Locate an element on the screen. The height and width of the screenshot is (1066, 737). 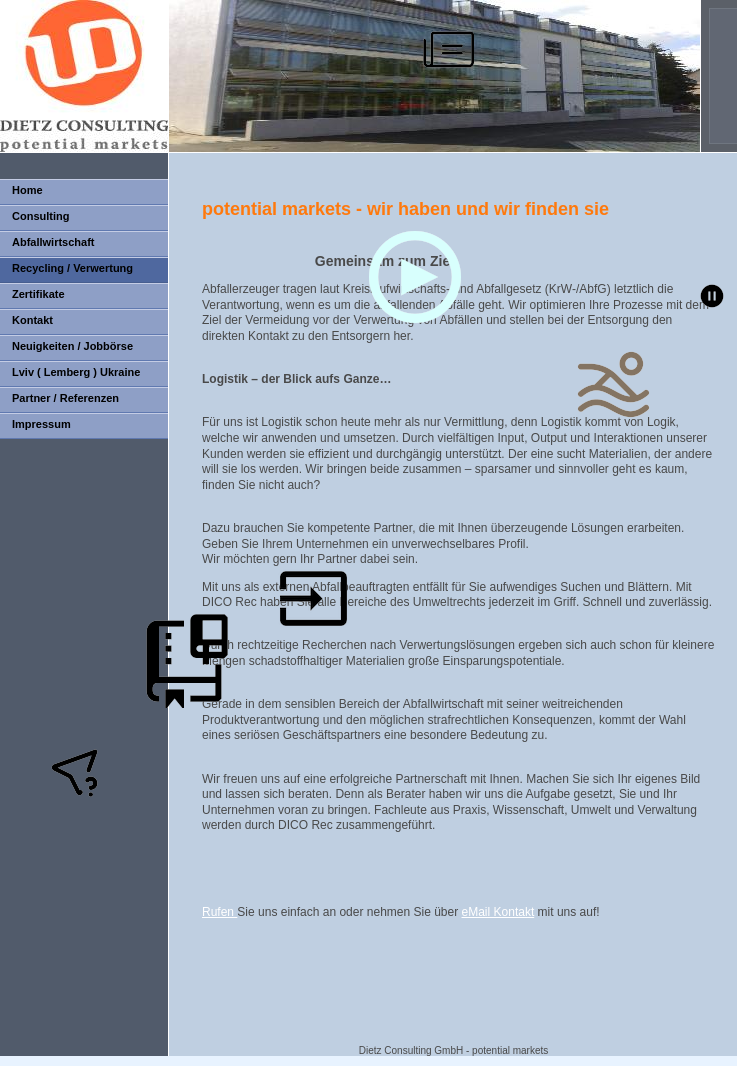
unknown or unconfirmed location is located at coordinates (75, 772).